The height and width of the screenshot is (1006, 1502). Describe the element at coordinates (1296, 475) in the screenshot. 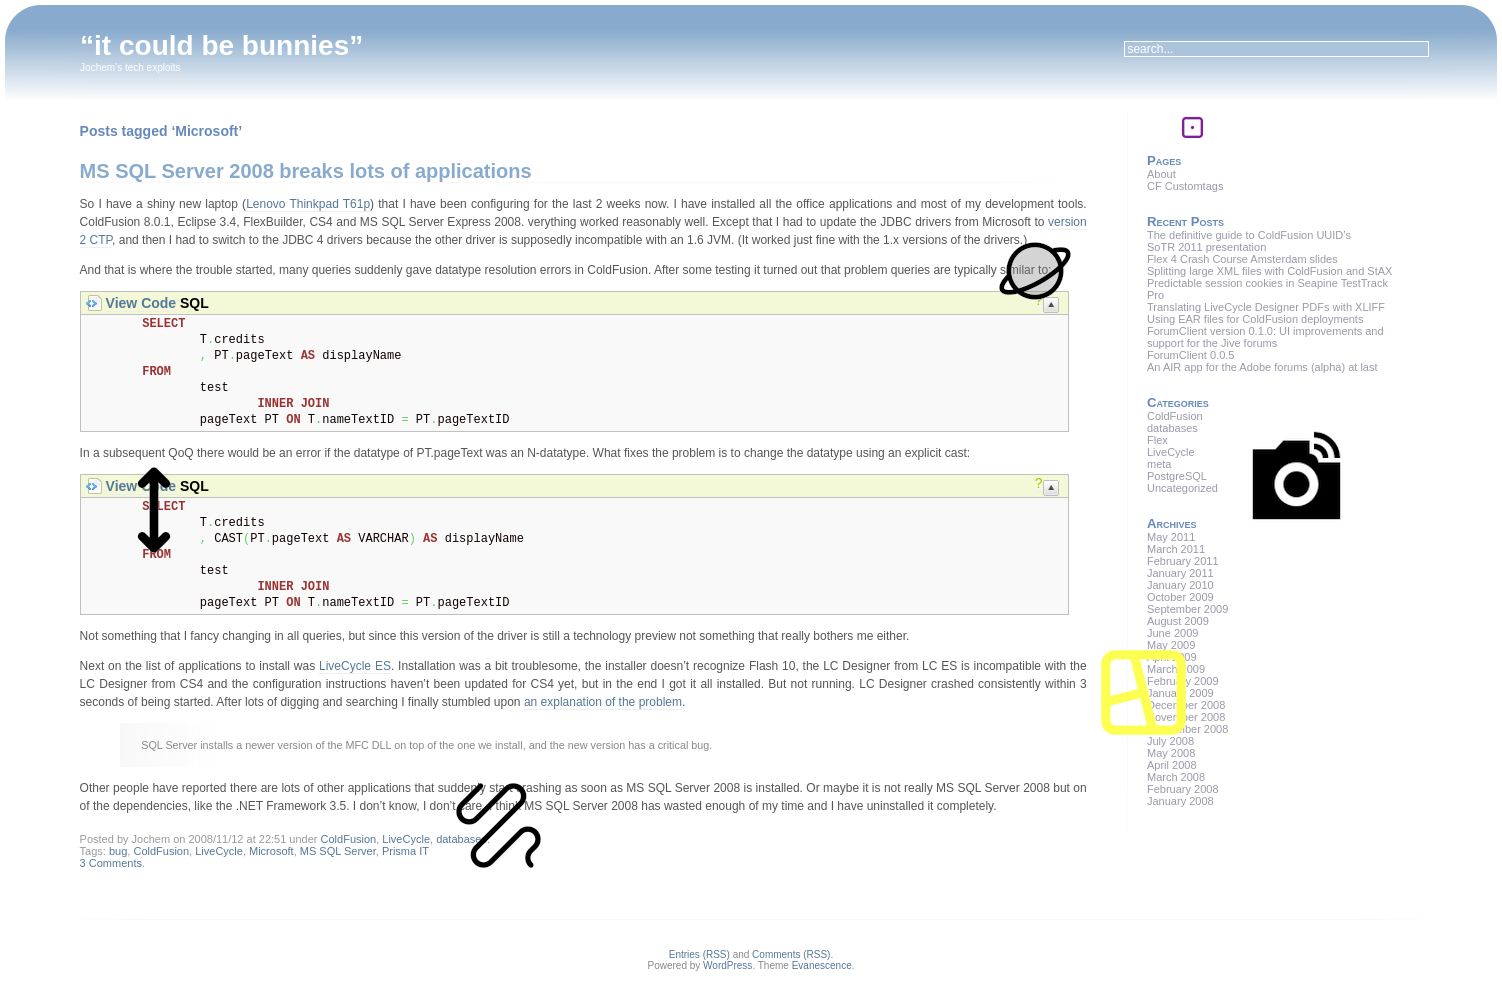

I see `connect to a wireless or linked camera` at that location.